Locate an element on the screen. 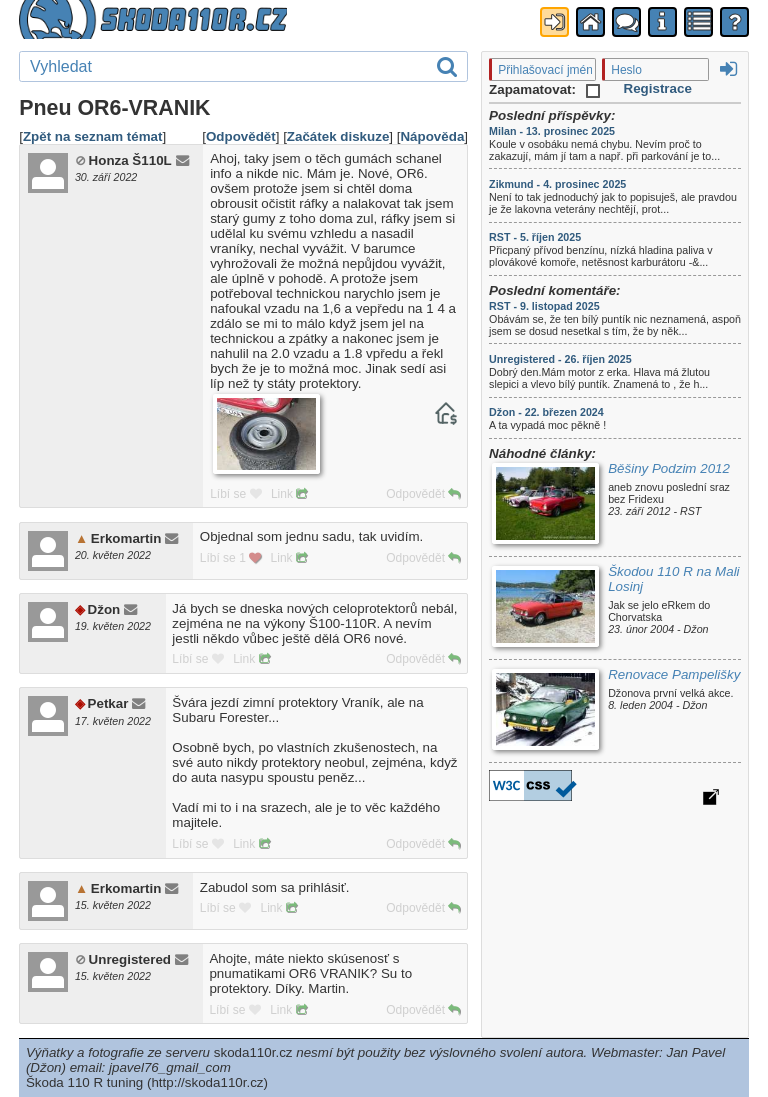  open link in new window is located at coordinates (711, 797).